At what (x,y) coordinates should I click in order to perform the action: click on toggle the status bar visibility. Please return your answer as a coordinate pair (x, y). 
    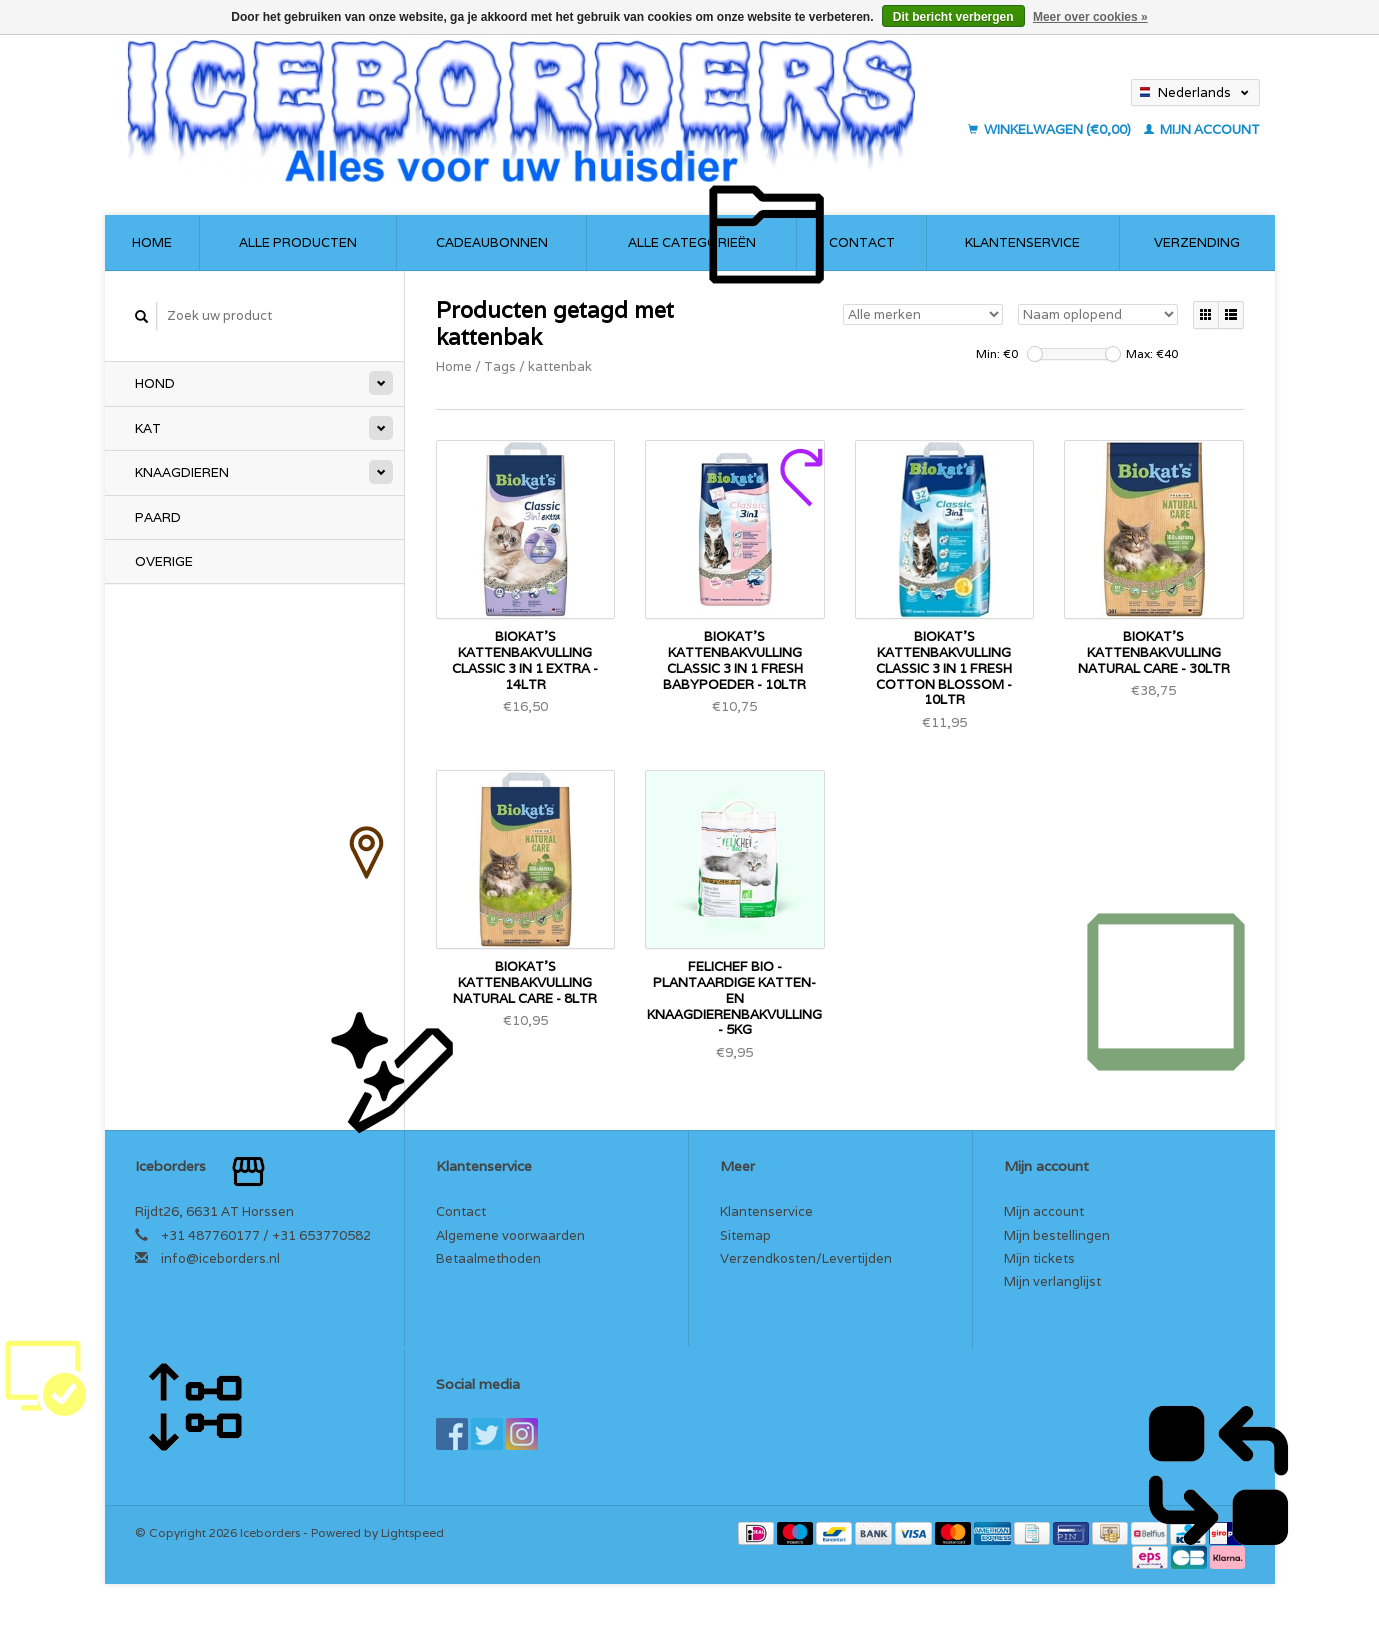
    Looking at the image, I should click on (1166, 992).